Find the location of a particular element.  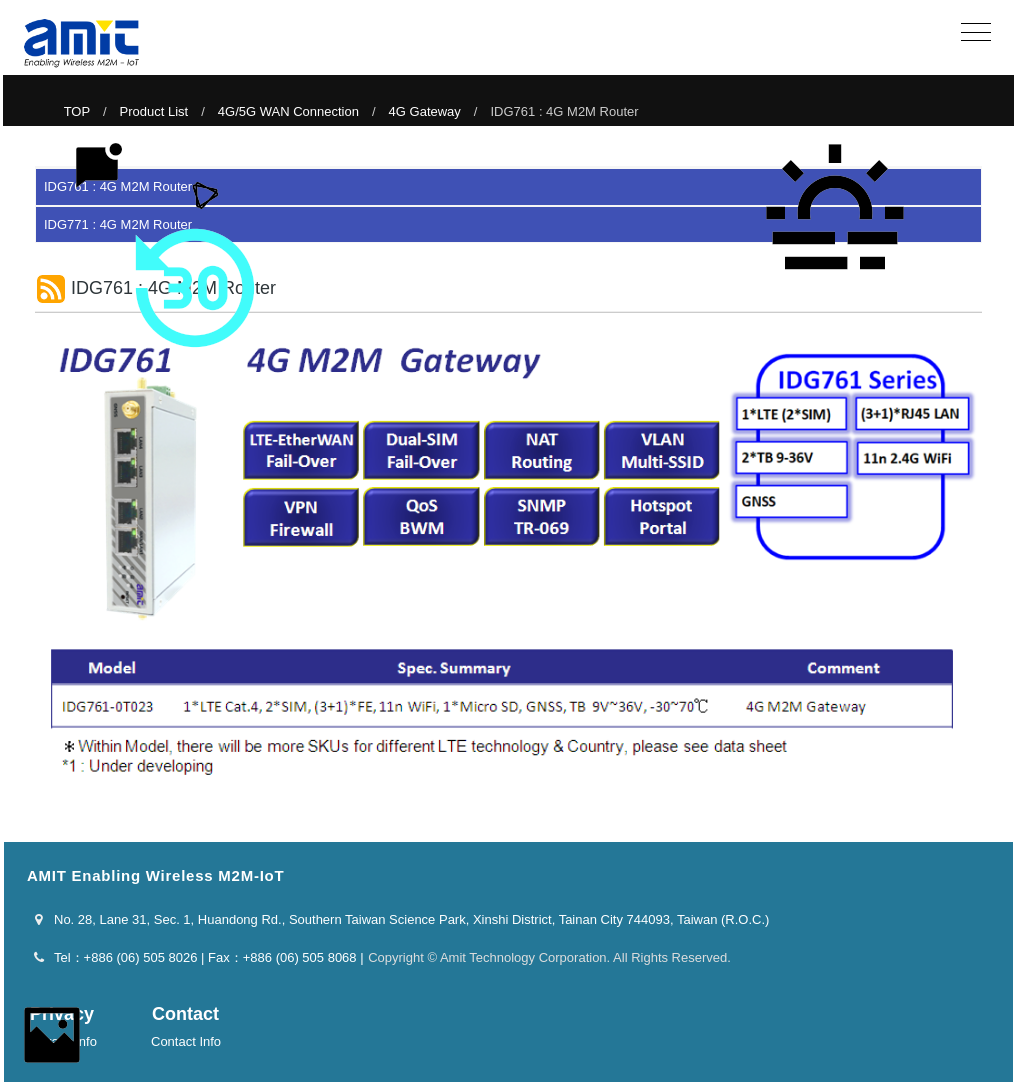

indicates hazy weather conditions is located at coordinates (835, 213).